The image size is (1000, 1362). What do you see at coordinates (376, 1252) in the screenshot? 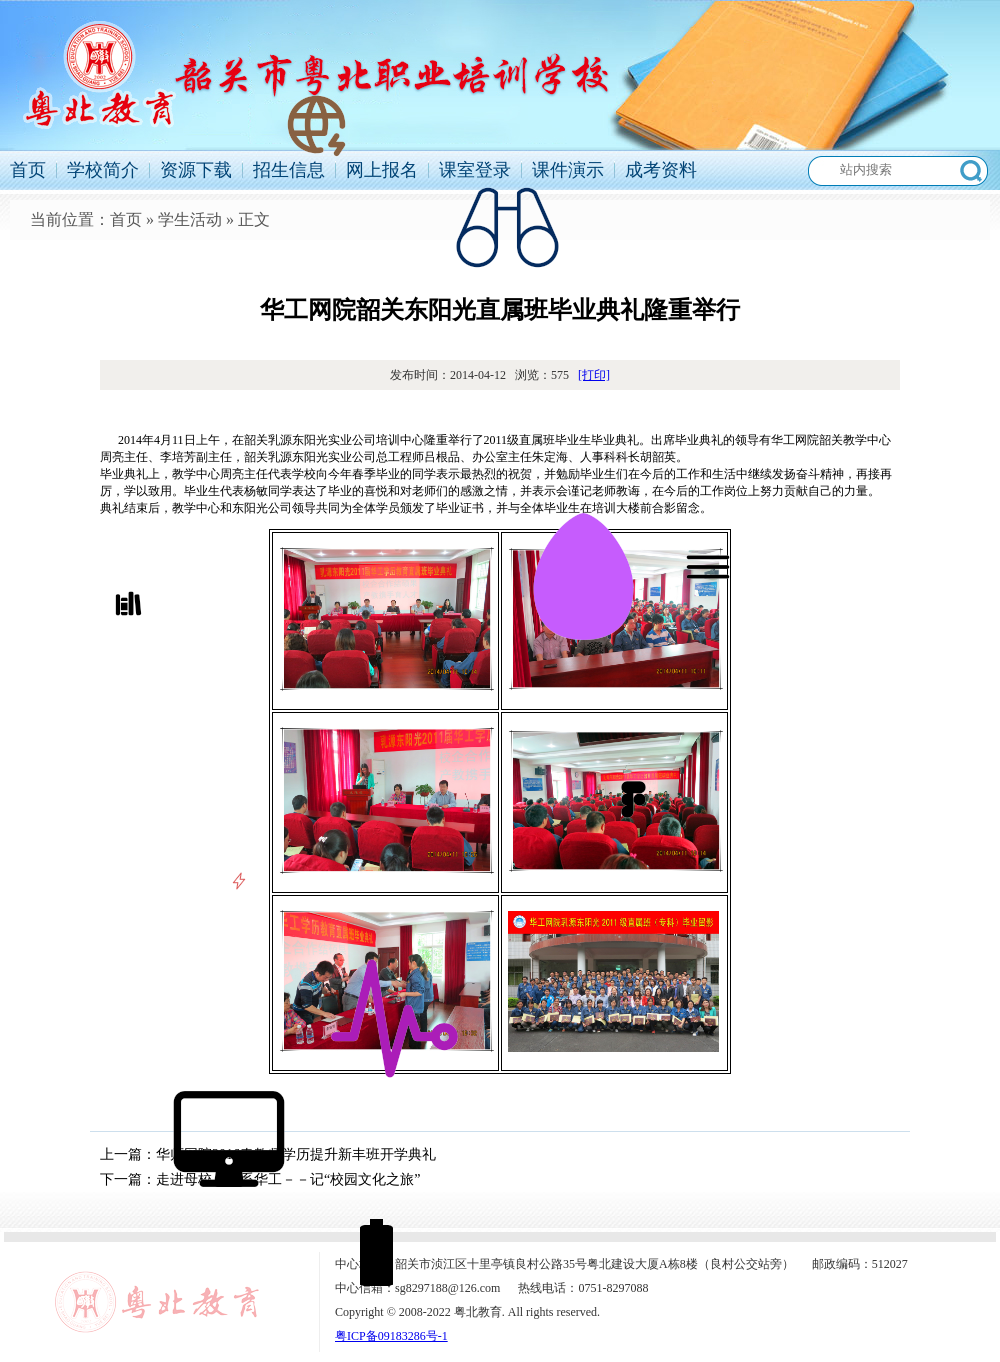
I see `indicates battery is fully charged` at bounding box center [376, 1252].